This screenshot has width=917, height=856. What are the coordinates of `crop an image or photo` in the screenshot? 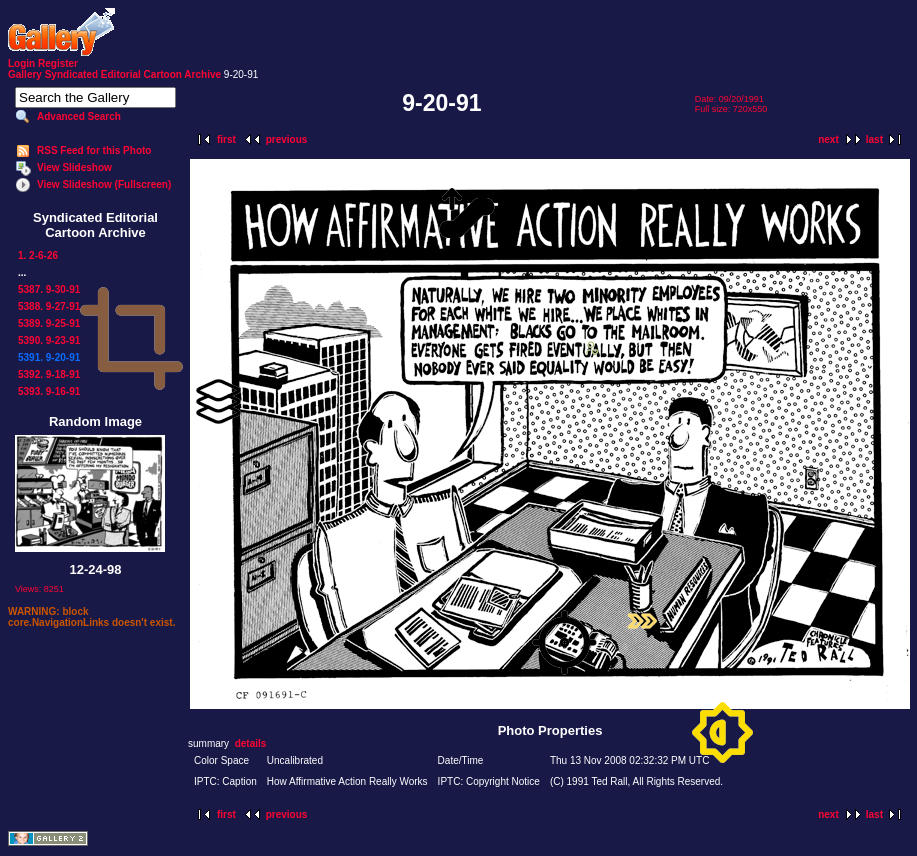 It's located at (131, 338).